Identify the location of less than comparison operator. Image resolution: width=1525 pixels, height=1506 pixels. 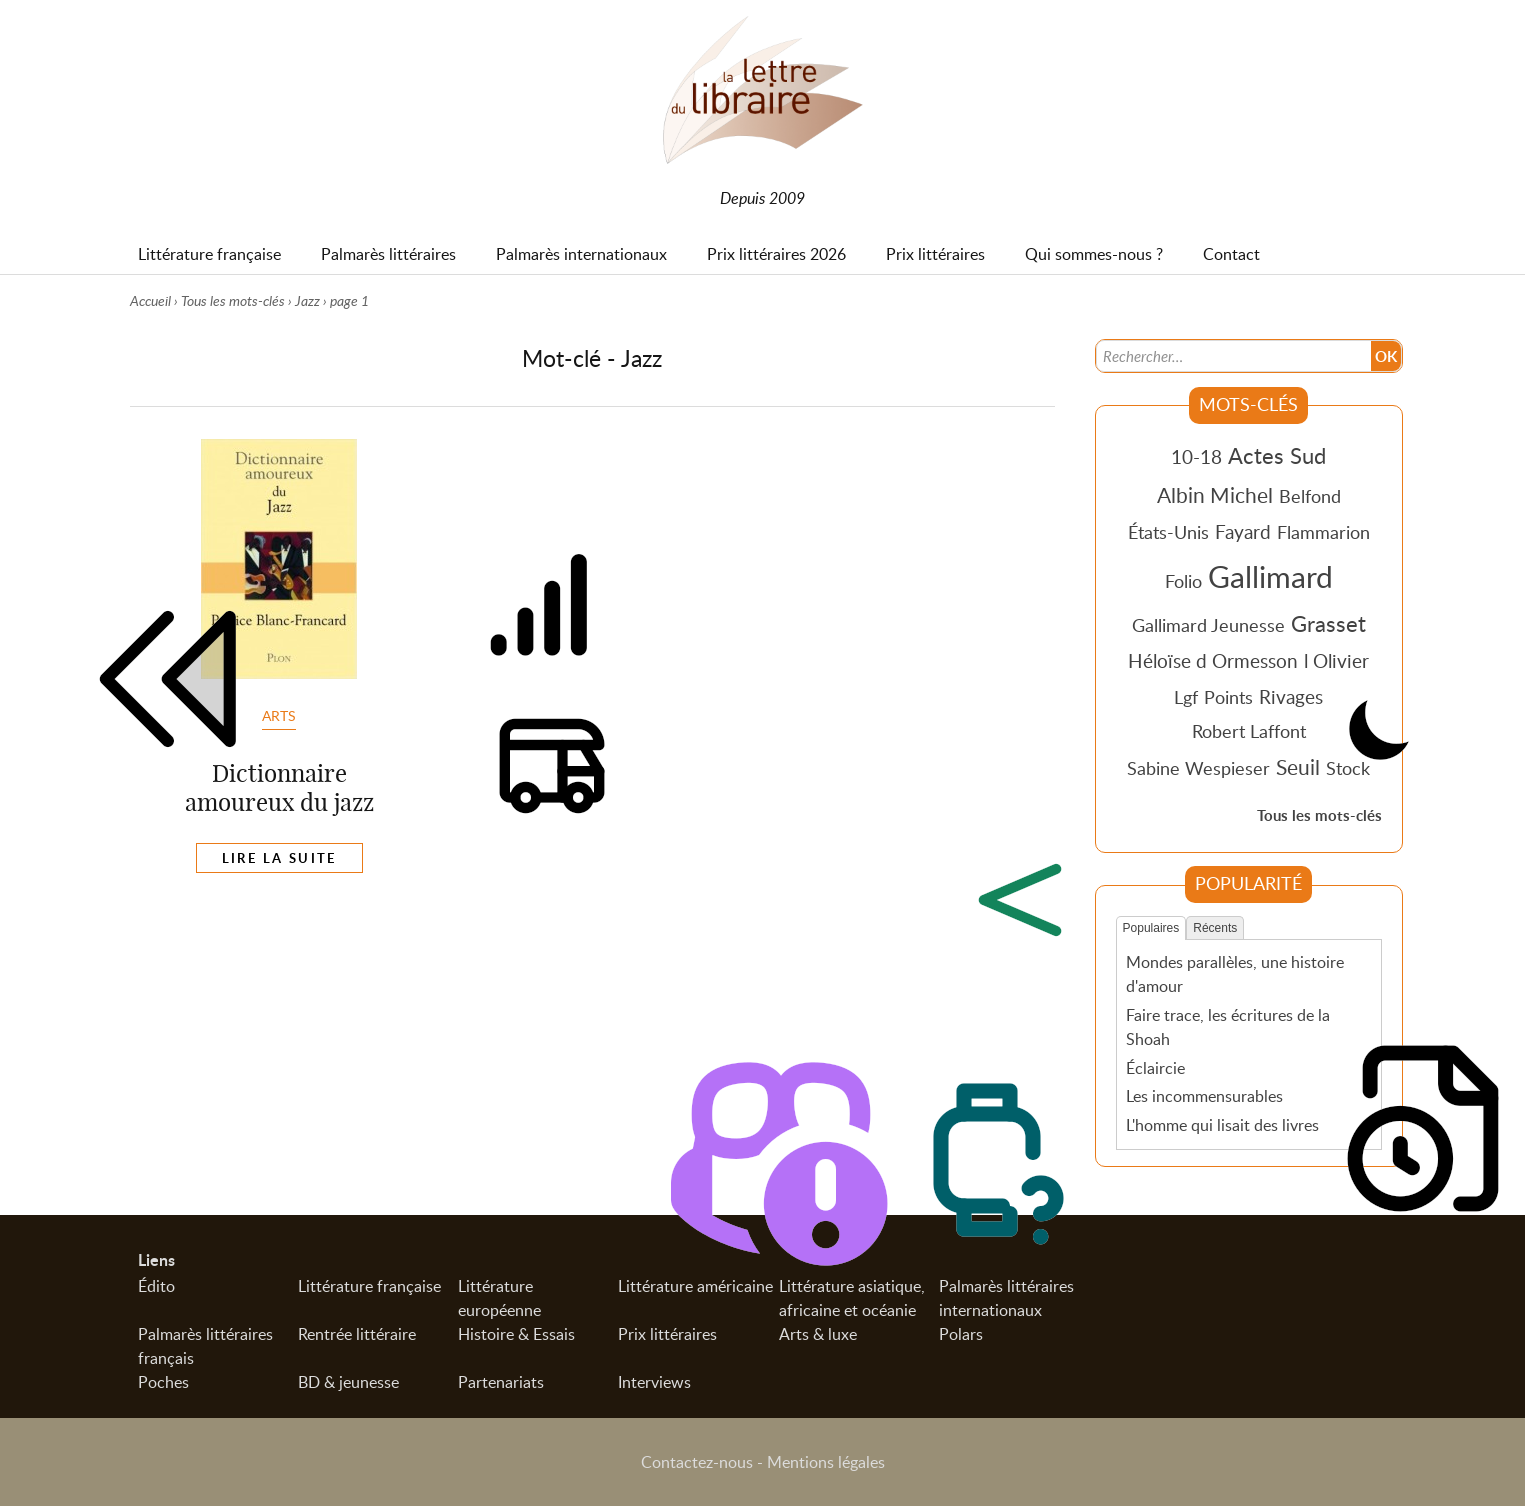
(1020, 900).